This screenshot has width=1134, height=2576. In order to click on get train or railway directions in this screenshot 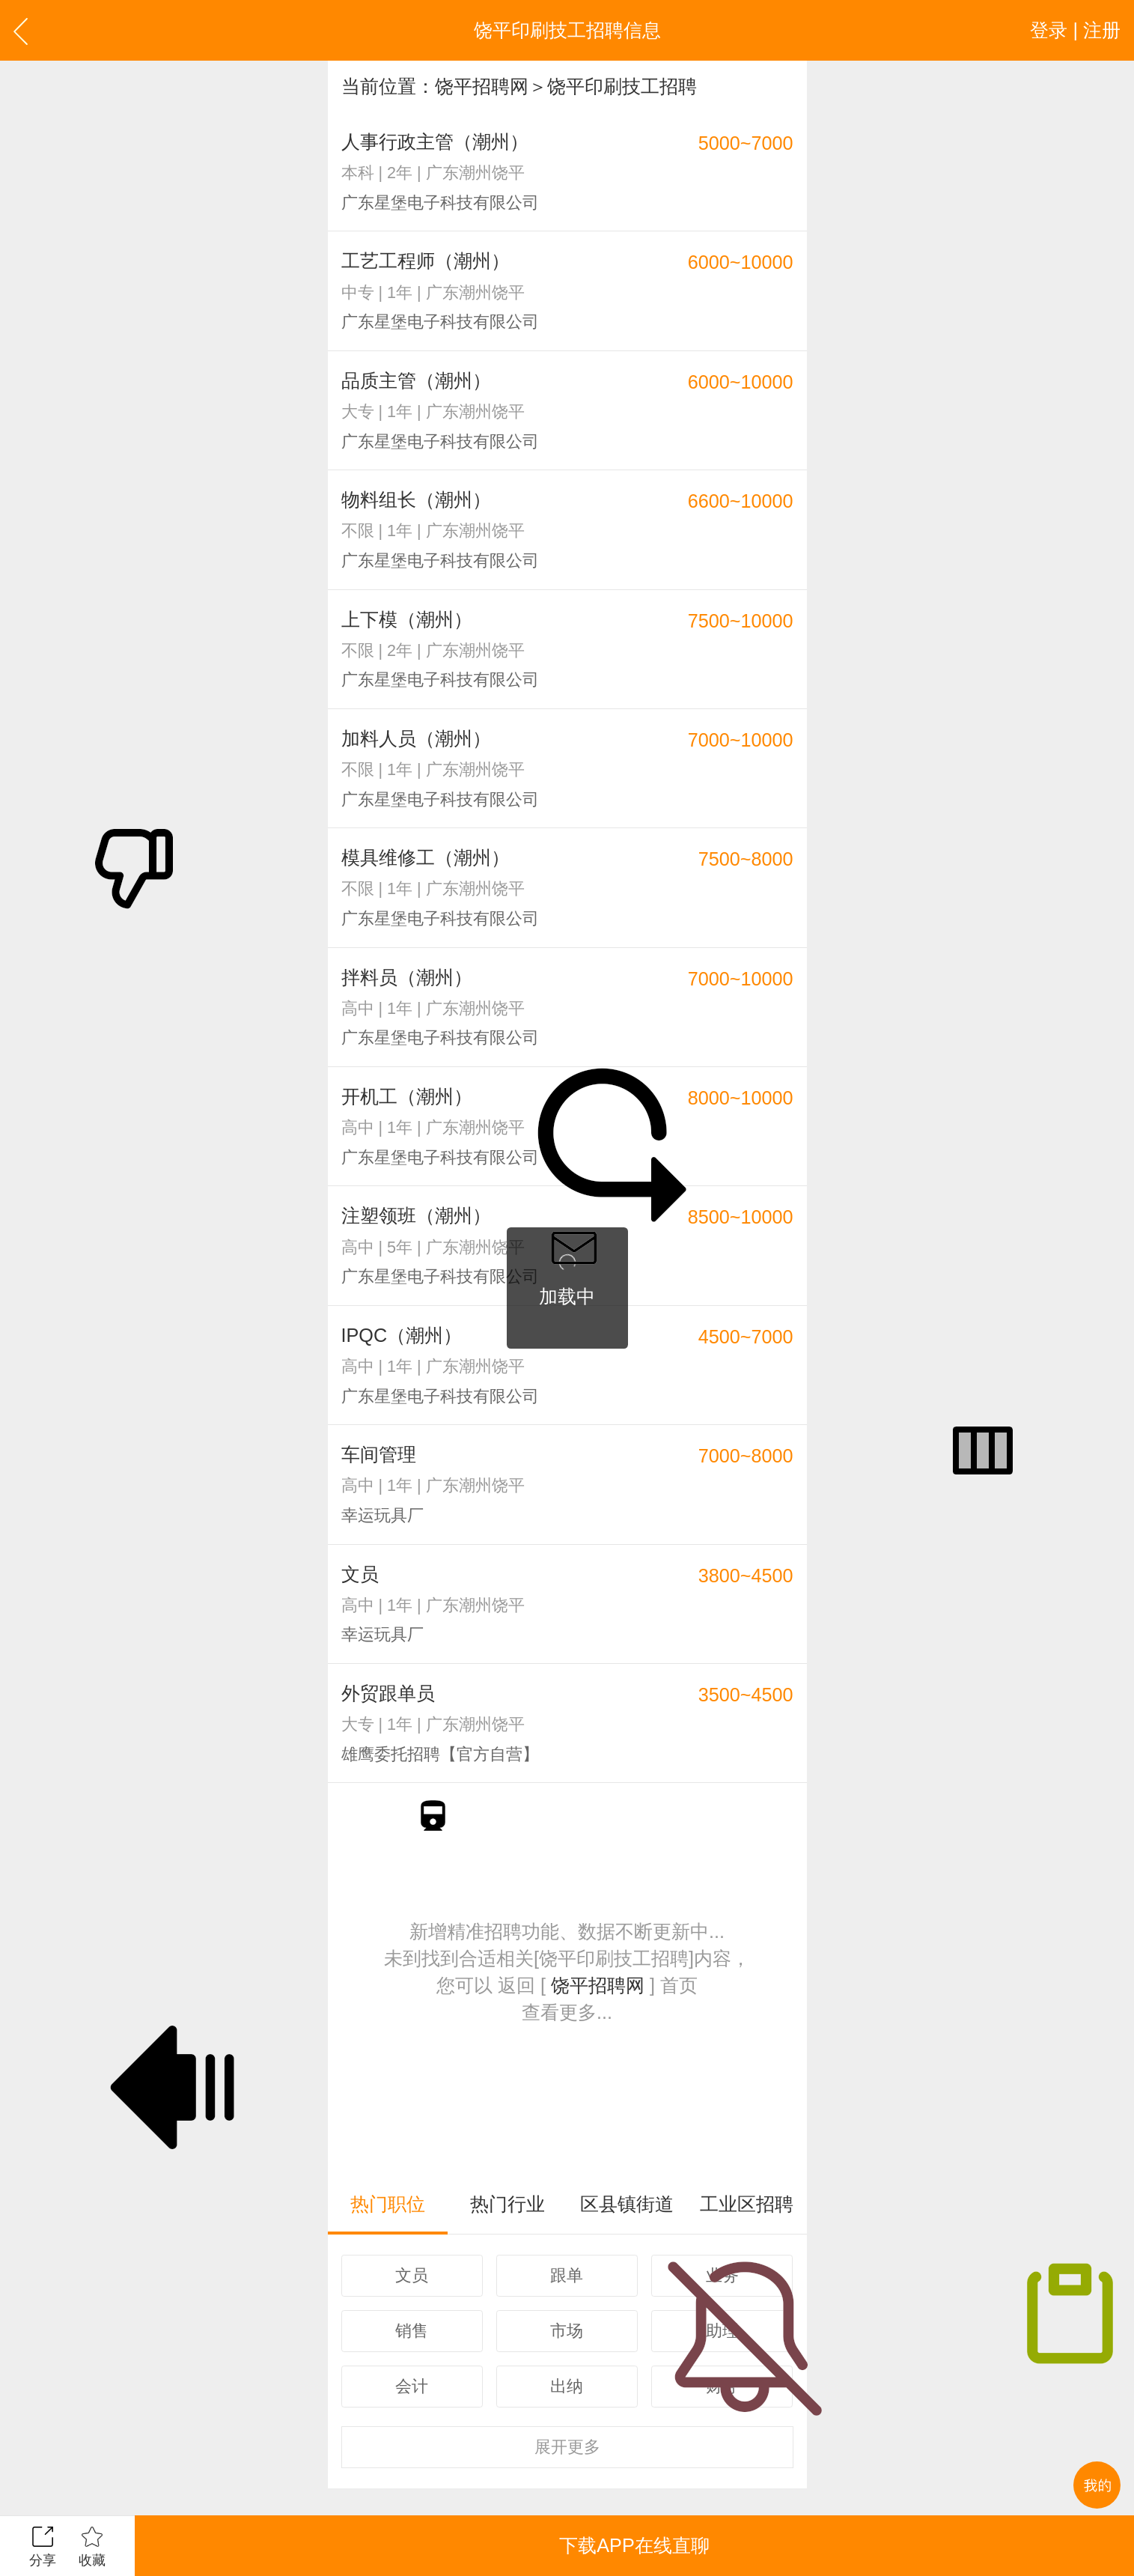, I will do `click(433, 1817)`.